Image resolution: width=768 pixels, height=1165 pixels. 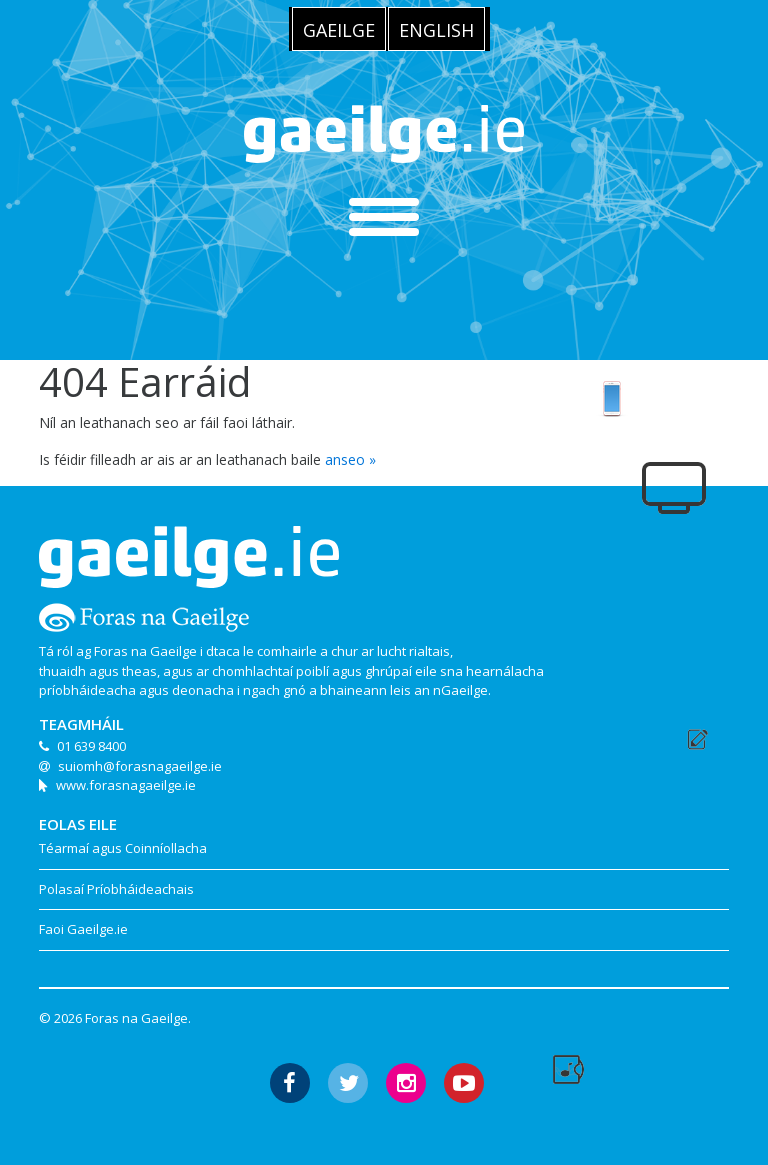 I want to click on open elisa music player, so click(x=567, y=1069).